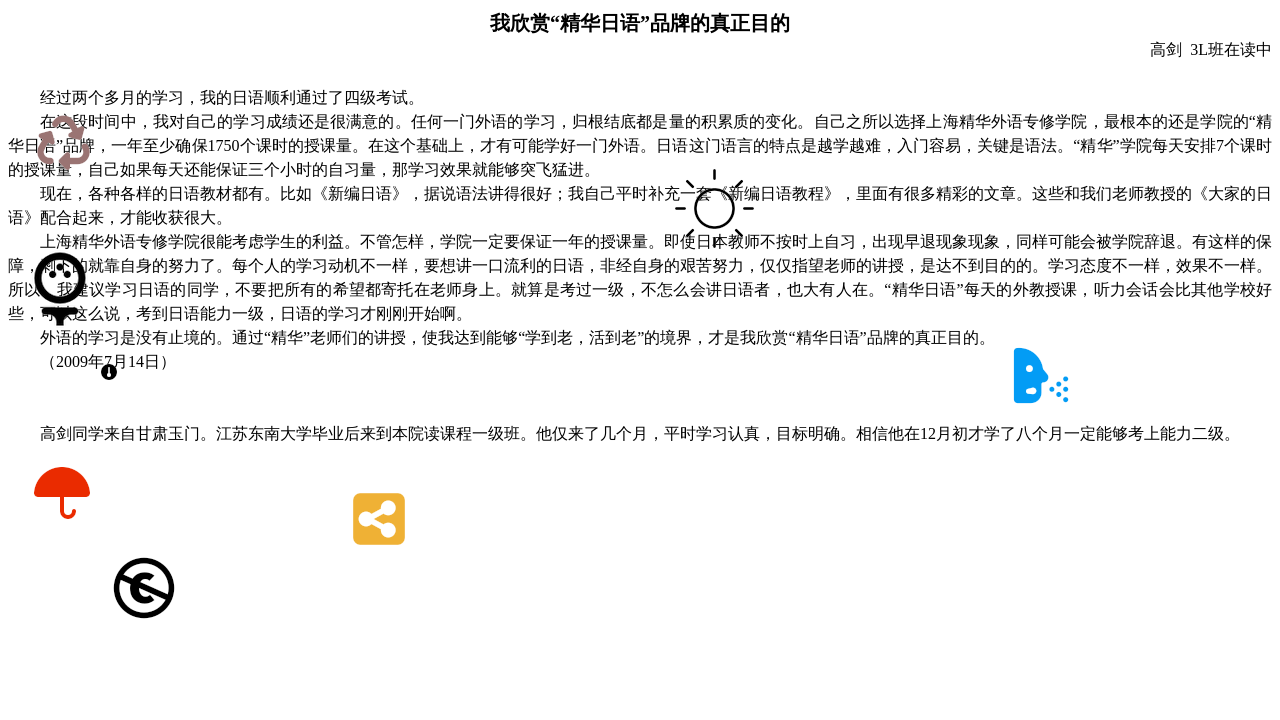 The image size is (1280, 720). Describe the element at coordinates (379, 519) in the screenshot. I see `share content to social media or other apps` at that location.